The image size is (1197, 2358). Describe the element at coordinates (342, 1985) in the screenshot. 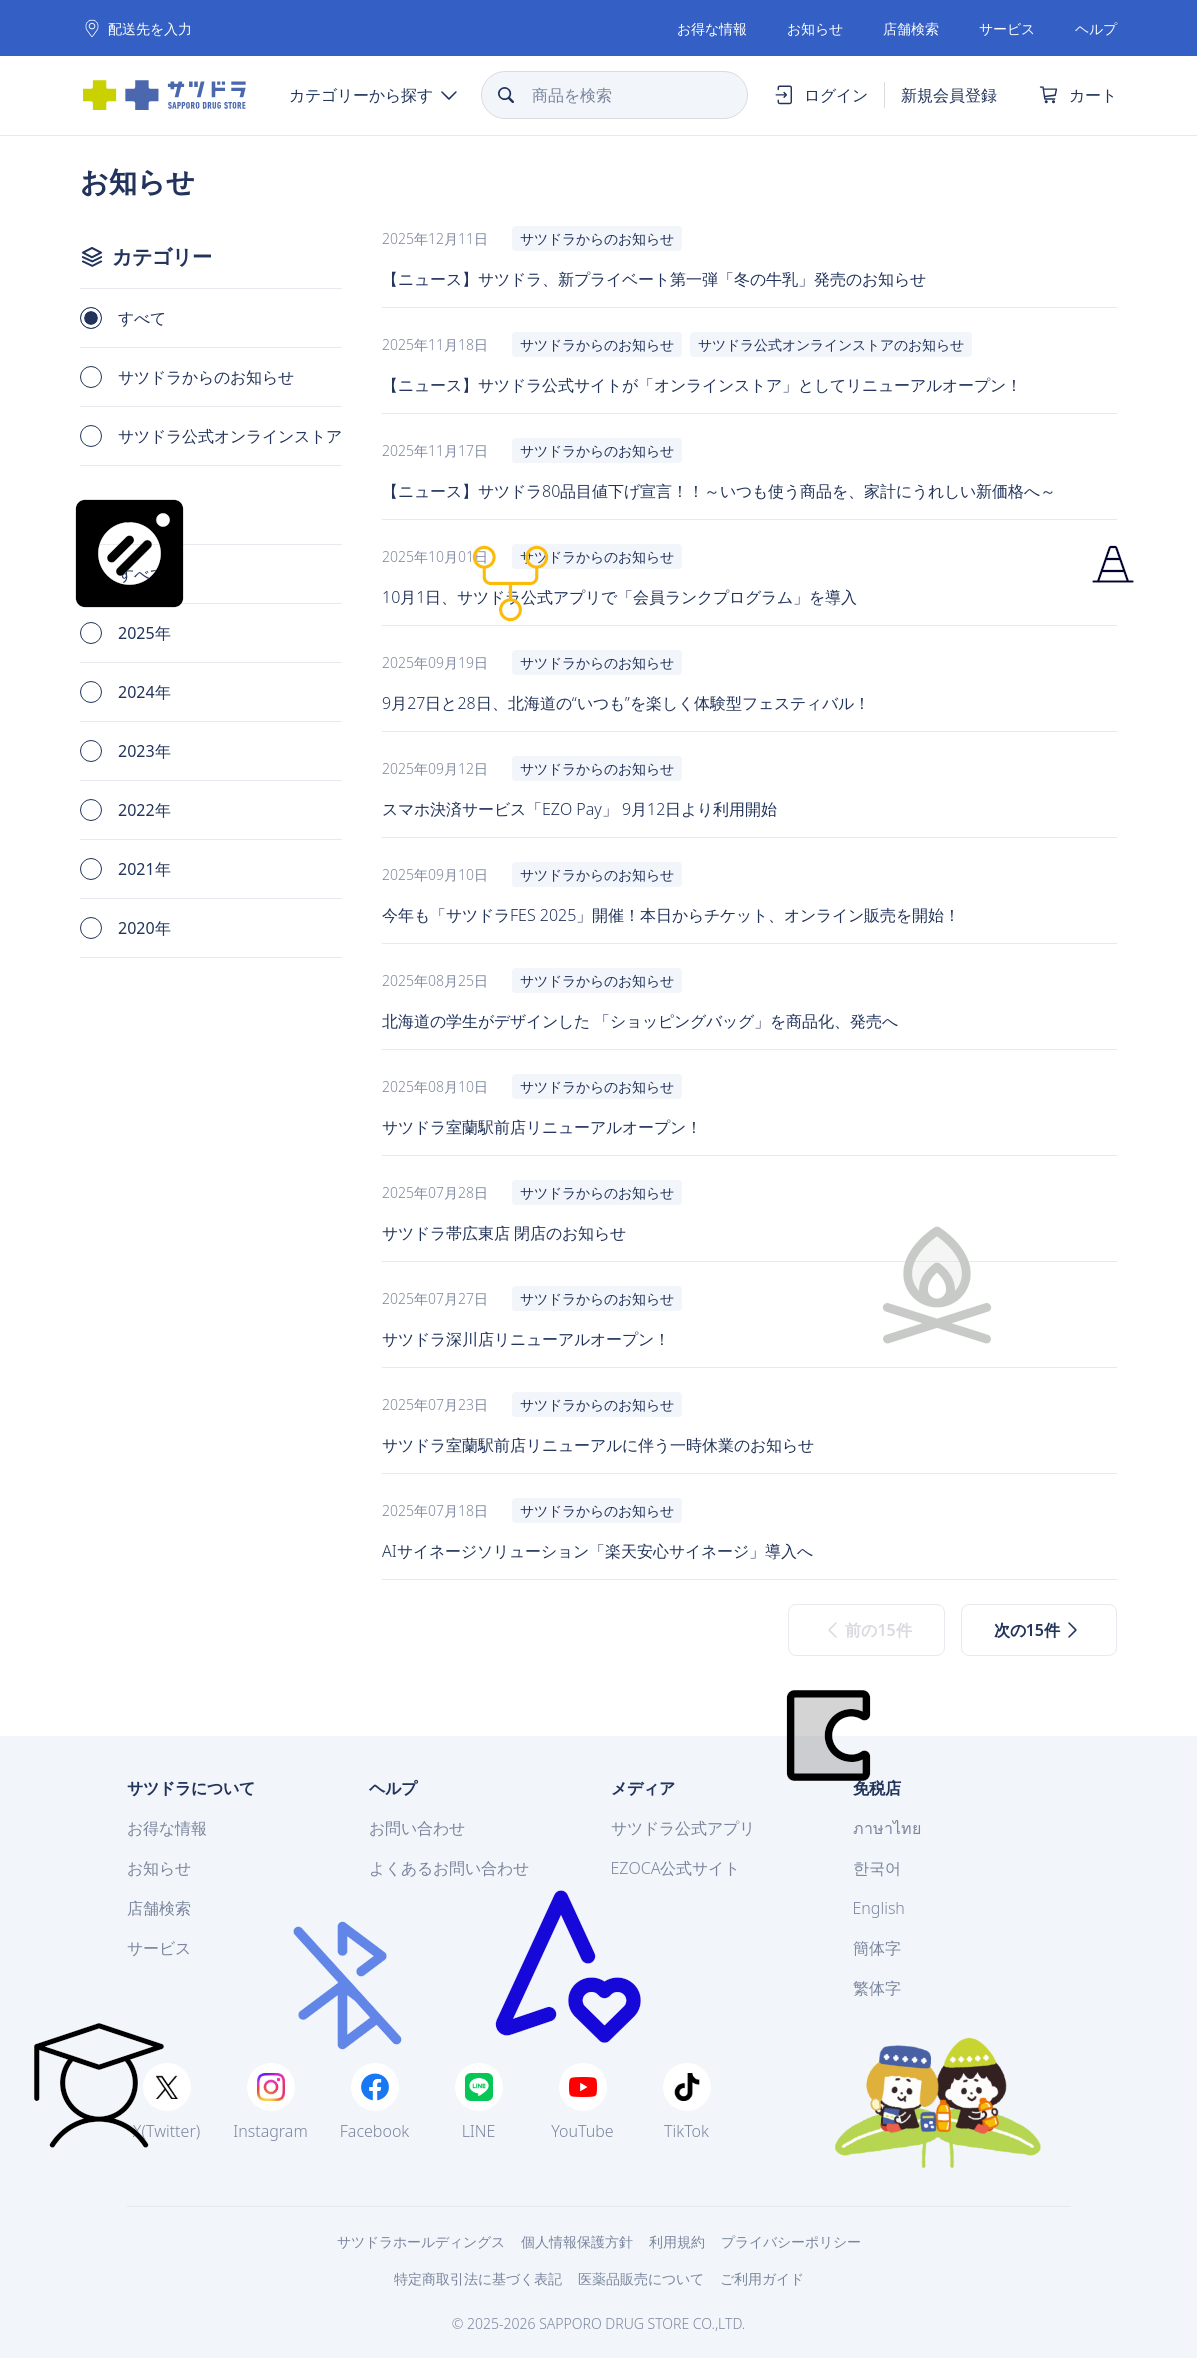

I see `bluetooth is disabled or turned off` at that location.